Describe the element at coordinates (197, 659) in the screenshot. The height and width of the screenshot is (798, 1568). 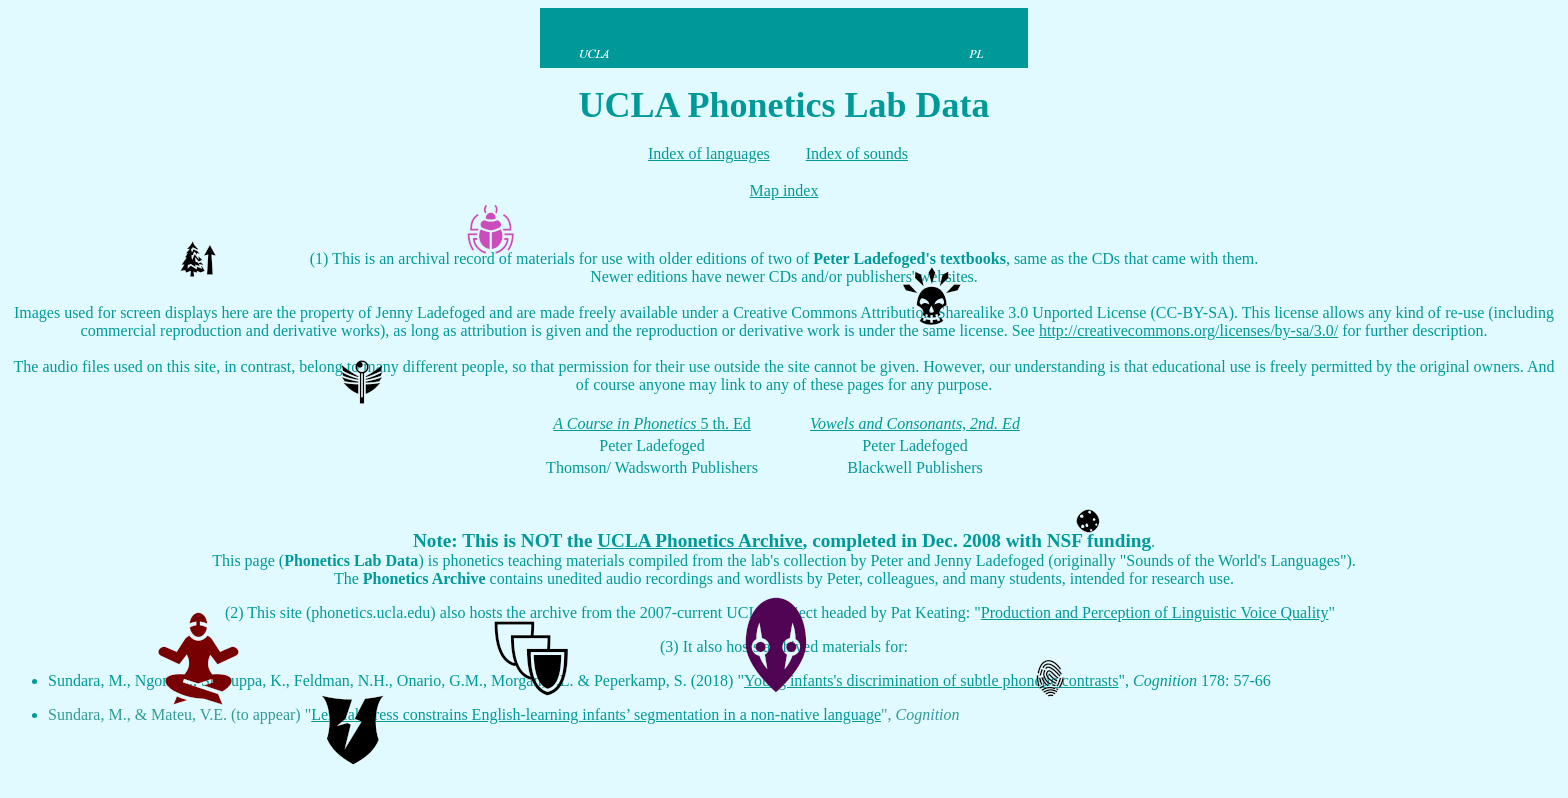
I see `access meditation or mindfulness features` at that location.